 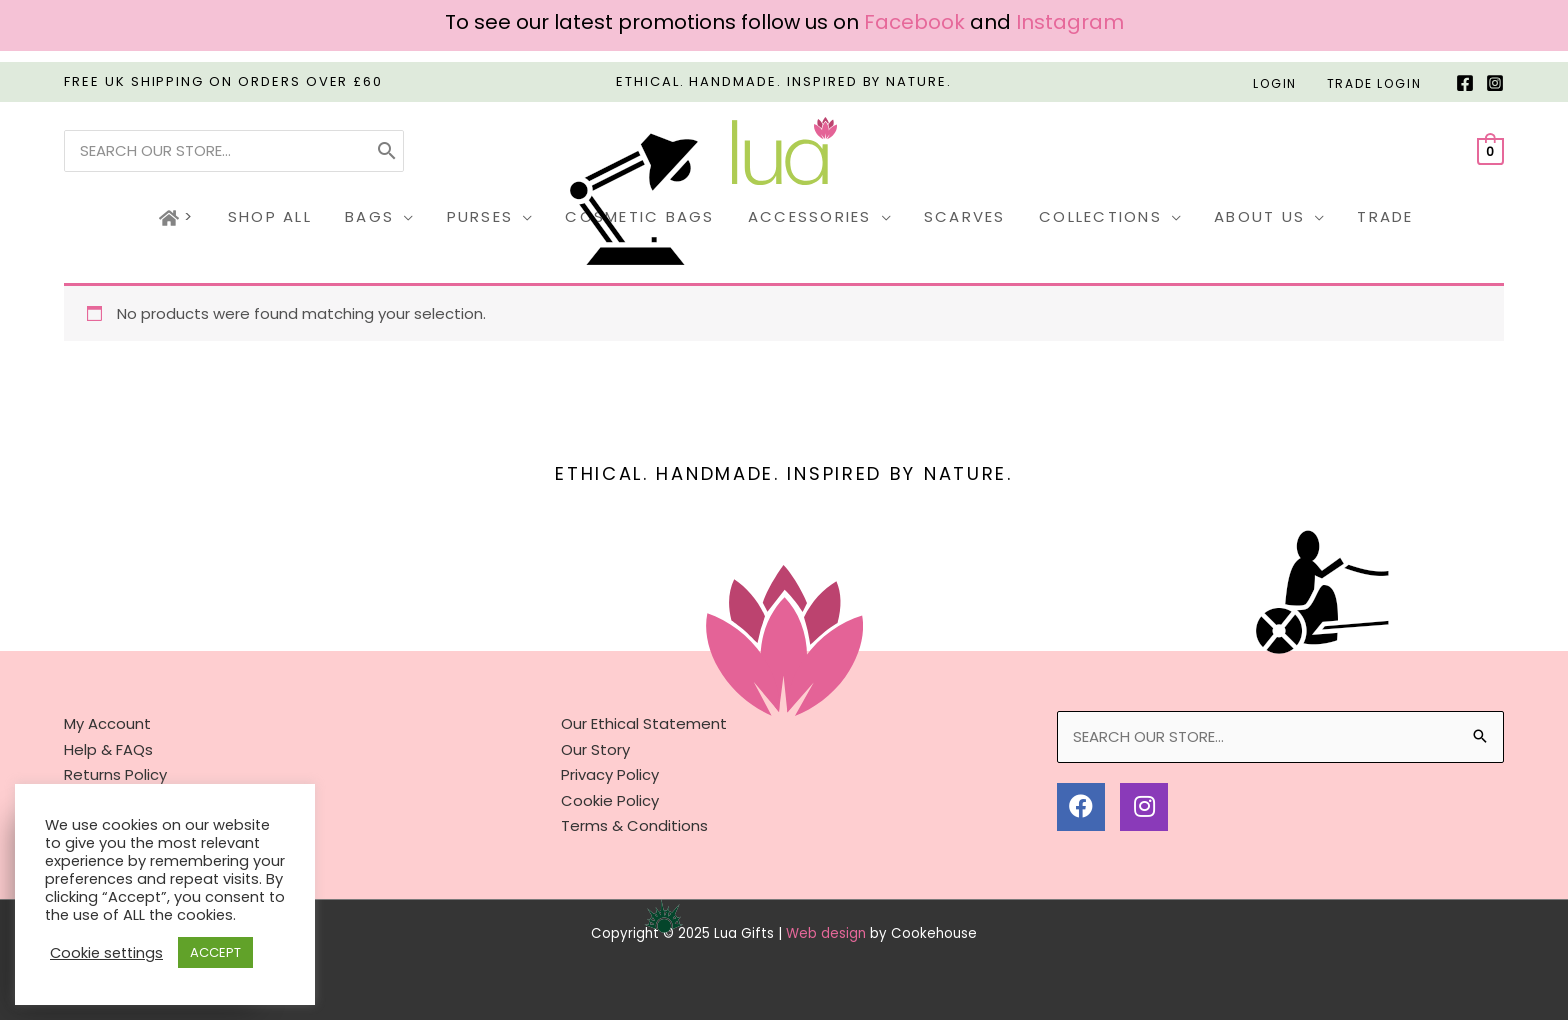 What do you see at coordinates (635, 199) in the screenshot?
I see `toggle desk lamp or workspace lighting` at bounding box center [635, 199].